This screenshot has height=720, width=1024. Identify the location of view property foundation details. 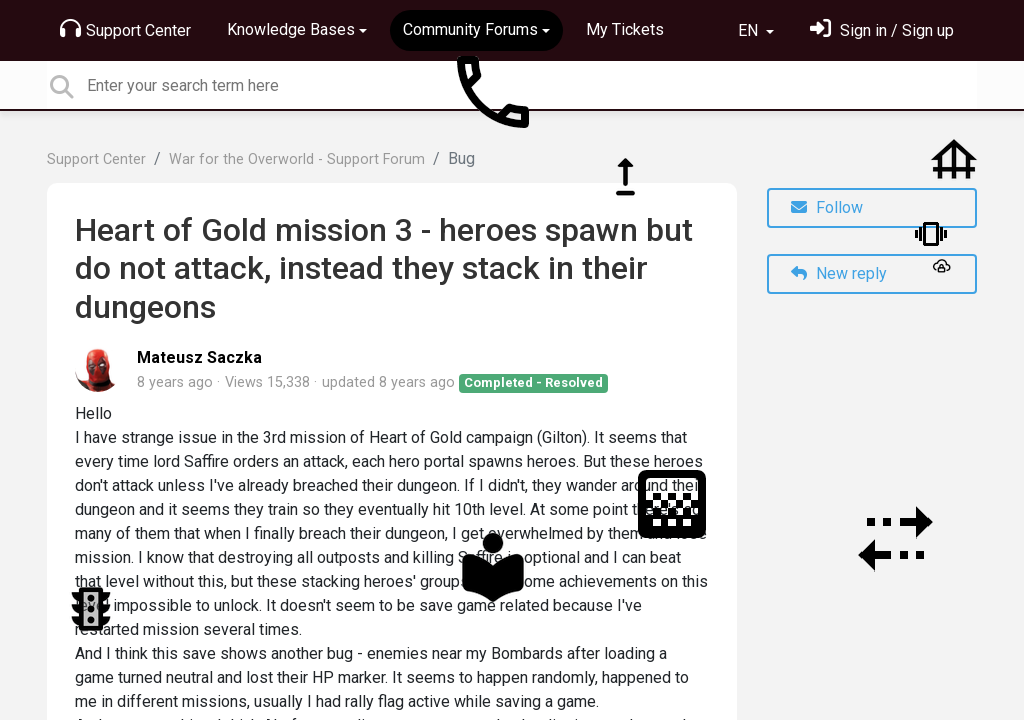
(954, 160).